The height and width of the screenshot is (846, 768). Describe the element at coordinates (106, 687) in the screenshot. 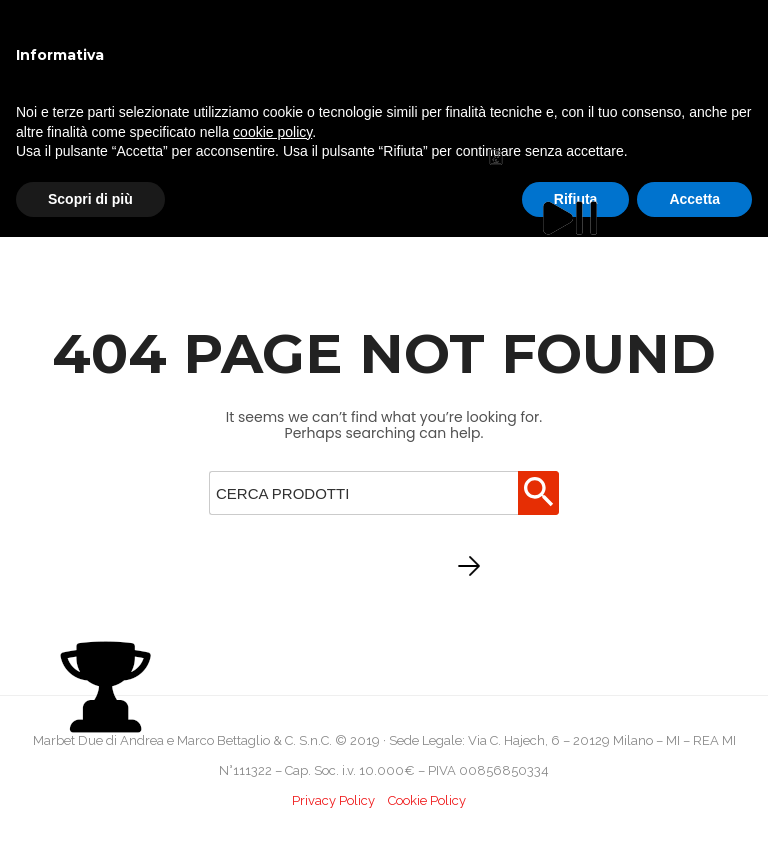

I see `view achievements or awards` at that location.